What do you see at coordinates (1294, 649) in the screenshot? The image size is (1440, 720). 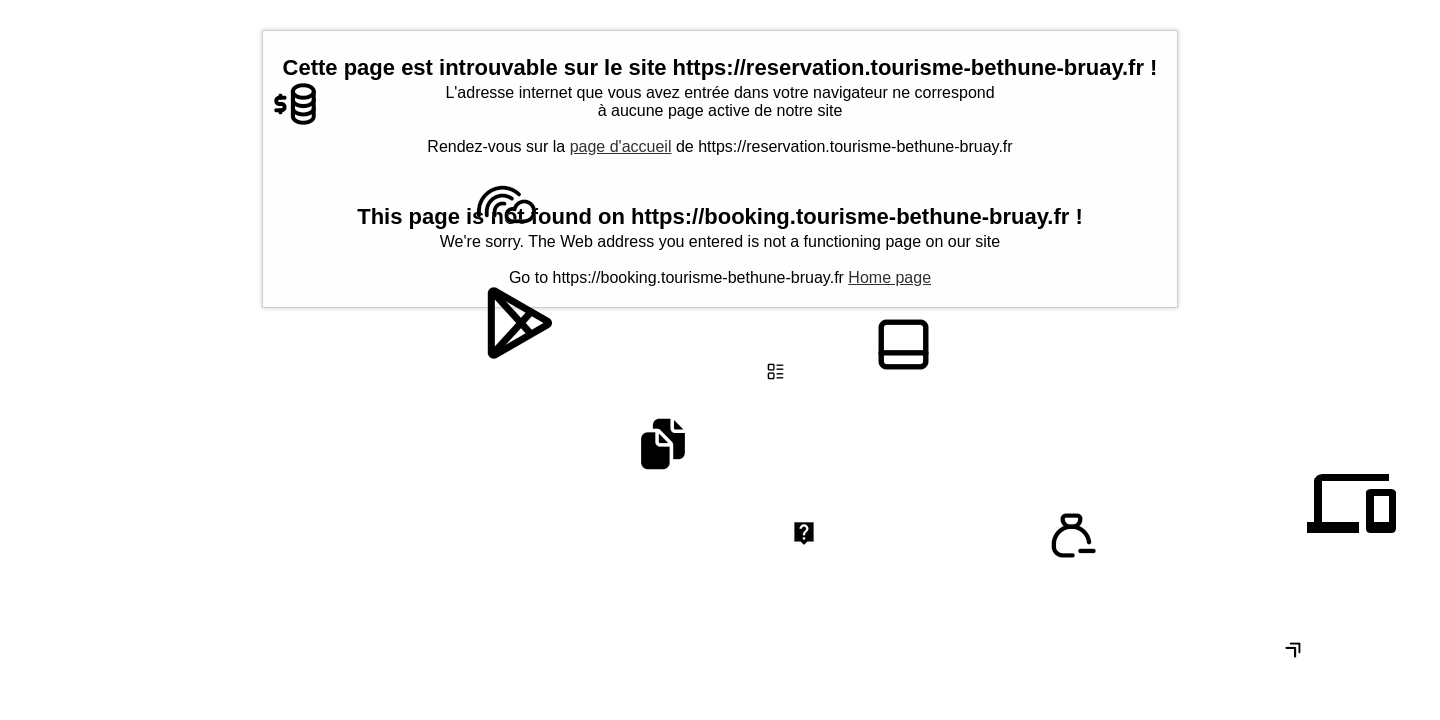 I see `expand content to full screen` at bounding box center [1294, 649].